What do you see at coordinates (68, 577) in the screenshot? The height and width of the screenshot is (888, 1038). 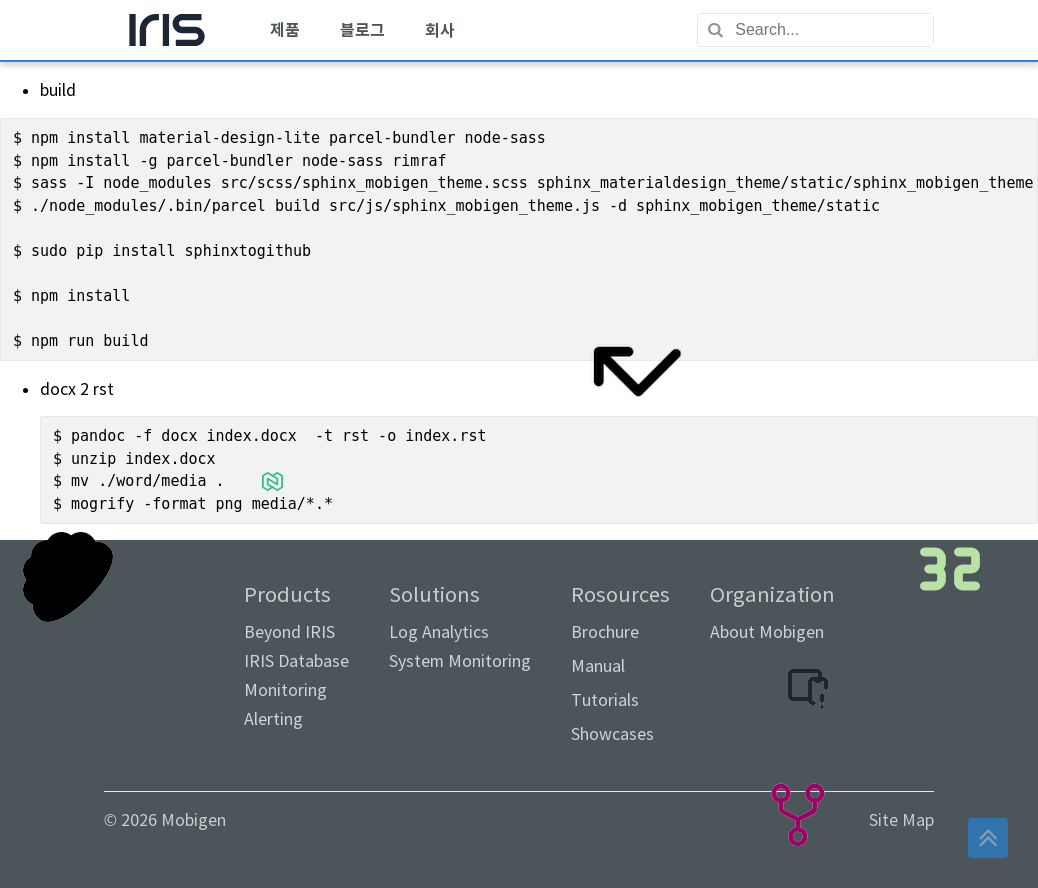 I see `browse asian cuisine or dumpling restaurants` at bounding box center [68, 577].